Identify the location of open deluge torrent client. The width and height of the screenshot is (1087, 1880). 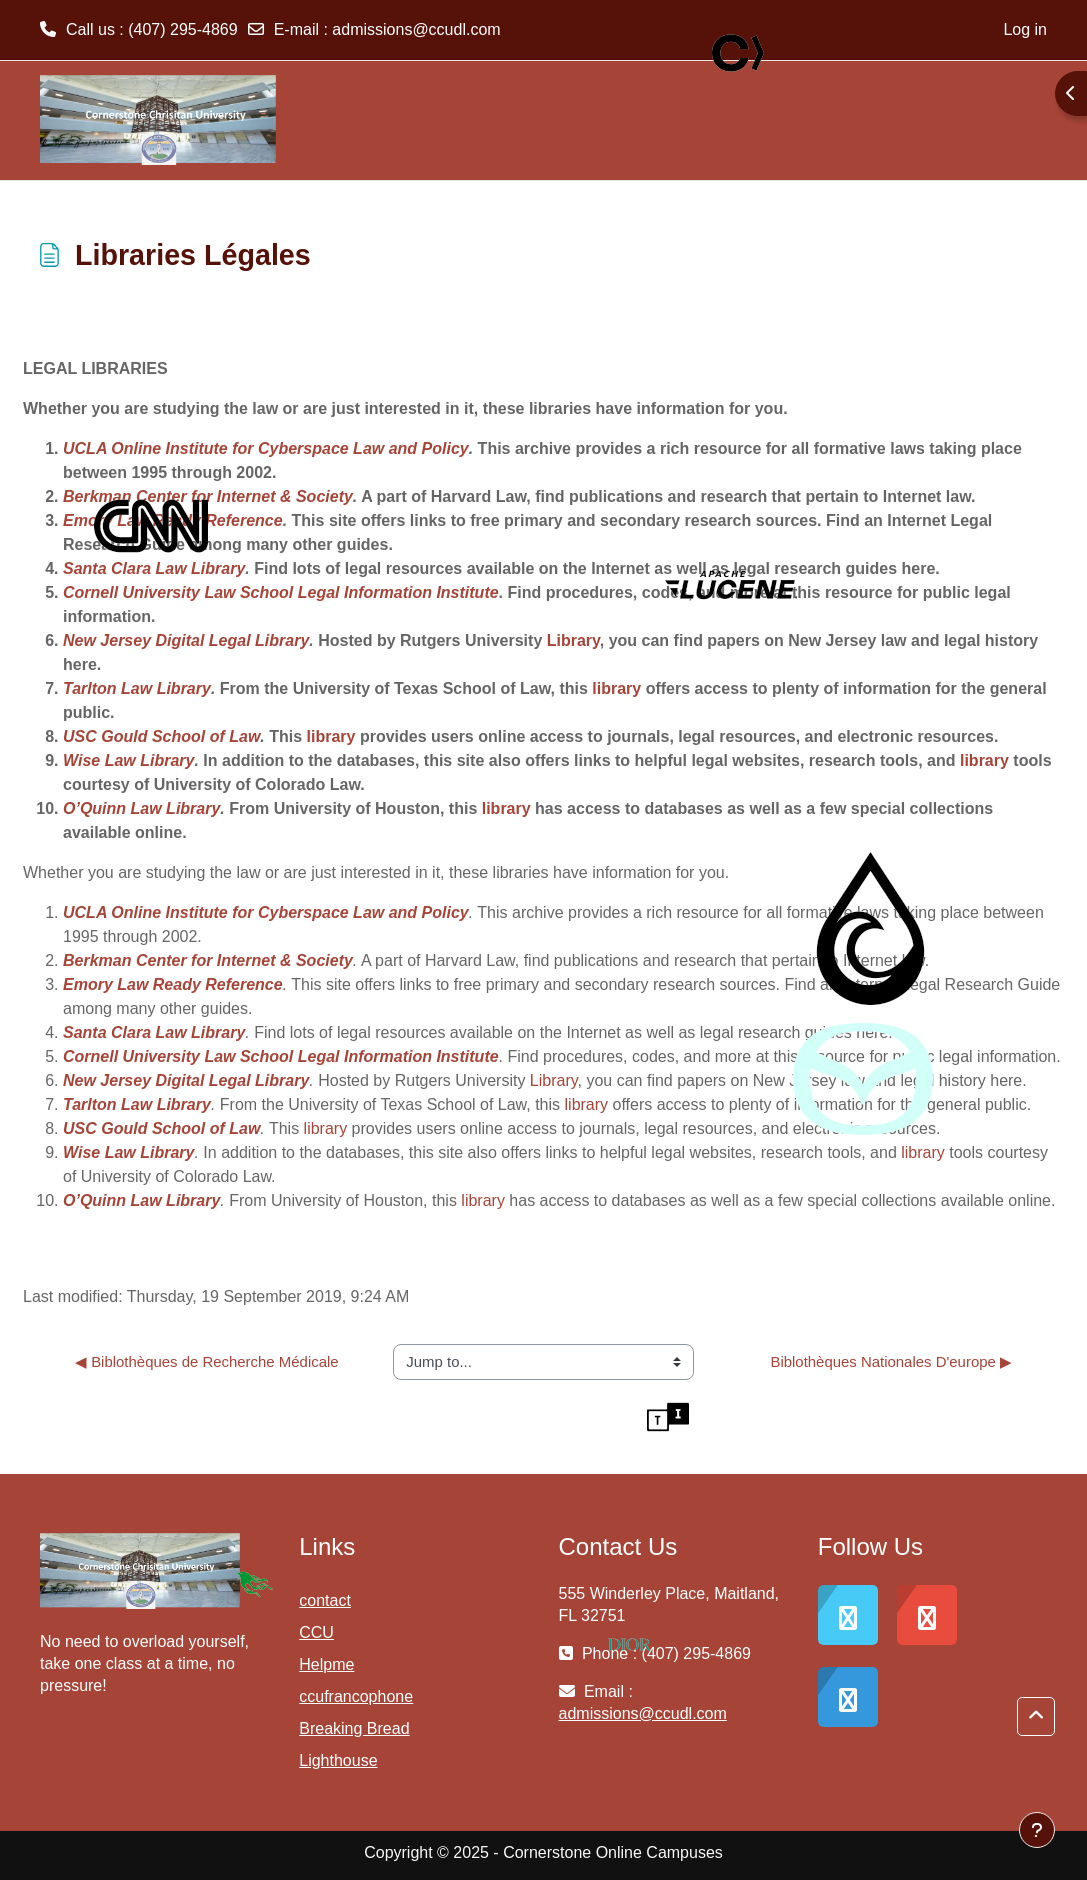
(870, 928).